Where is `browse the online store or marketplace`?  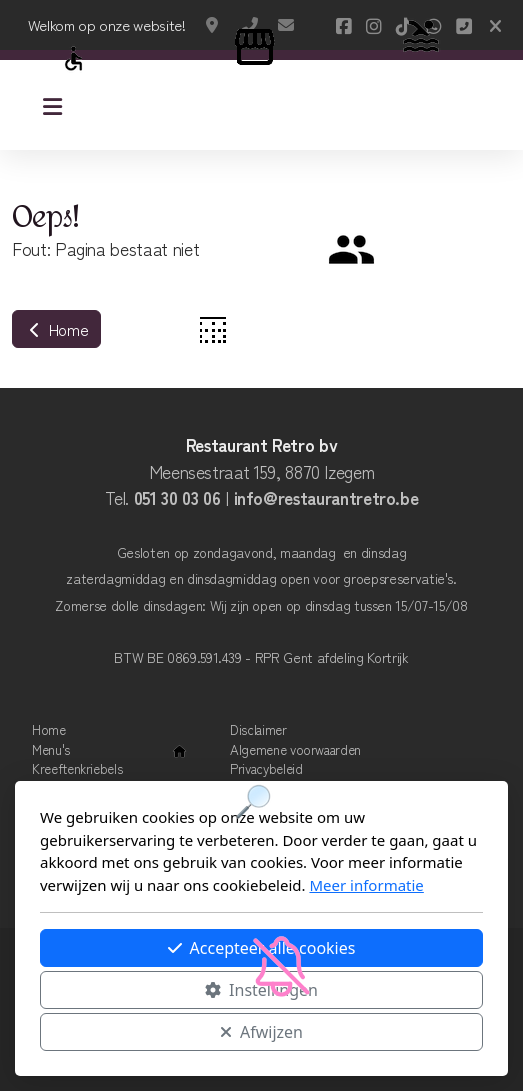 browse the online store or marketplace is located at coordinates (255, 47).